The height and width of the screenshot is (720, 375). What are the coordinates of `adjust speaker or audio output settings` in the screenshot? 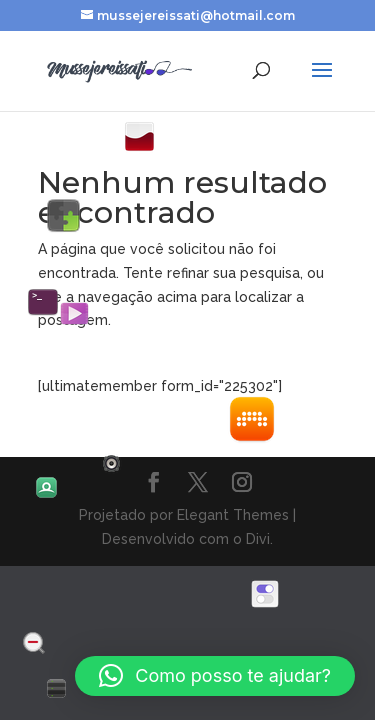 It's located at (111, 463).